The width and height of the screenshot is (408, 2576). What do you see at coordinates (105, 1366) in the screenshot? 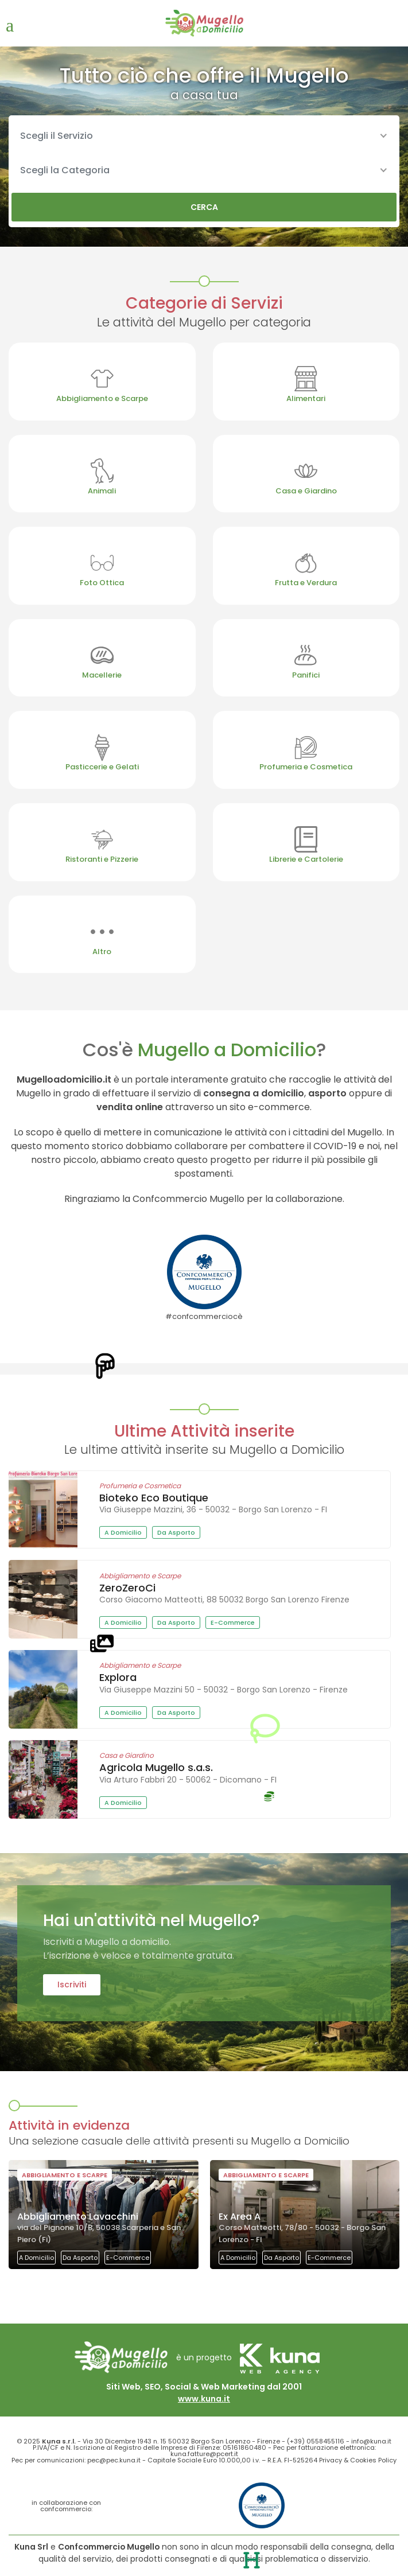
I see `scroll down for more content` at bounding box center [105, 1366].